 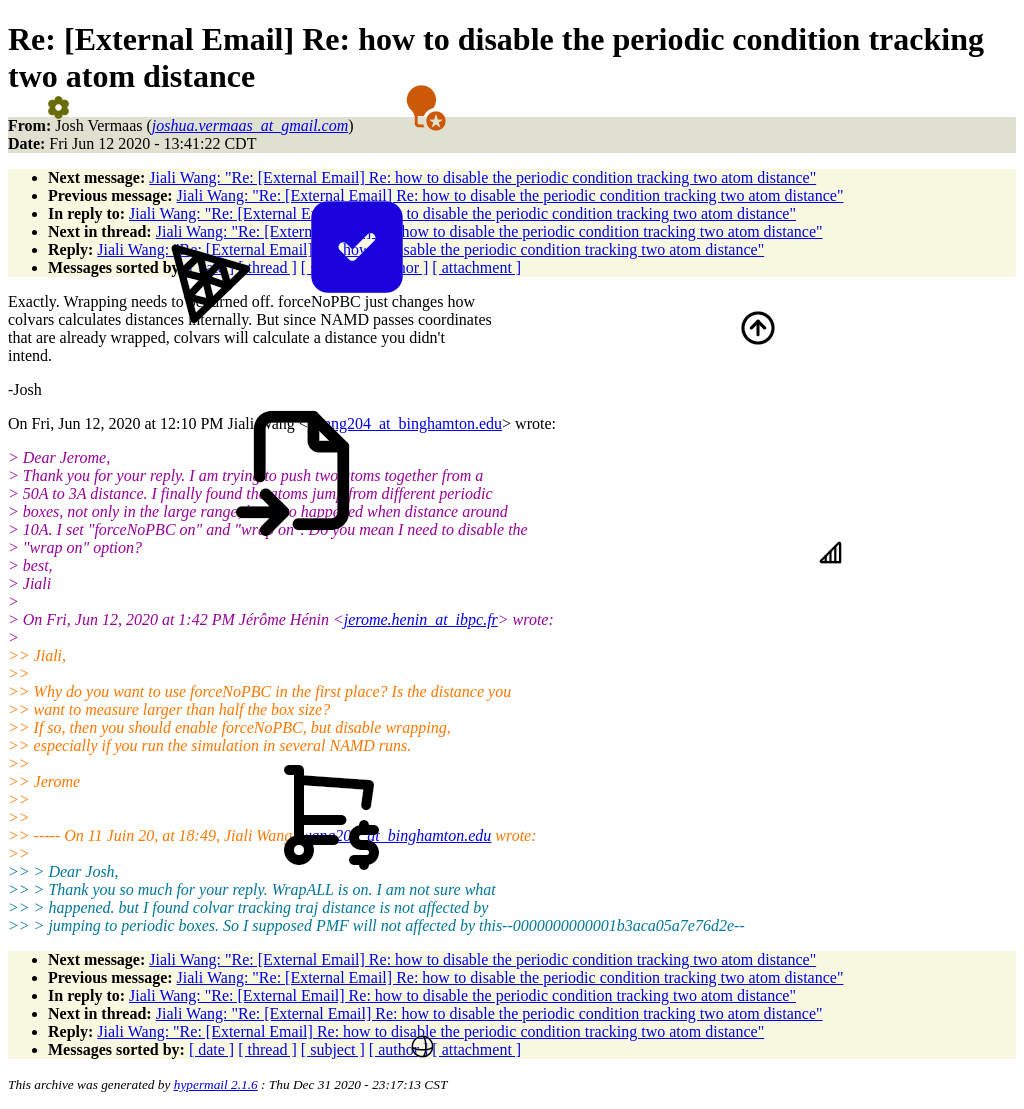 What do you see at coordinates (58, 107) in the screenshot?
I see `access garden or plant-related features` at bounding box center [58, 107].